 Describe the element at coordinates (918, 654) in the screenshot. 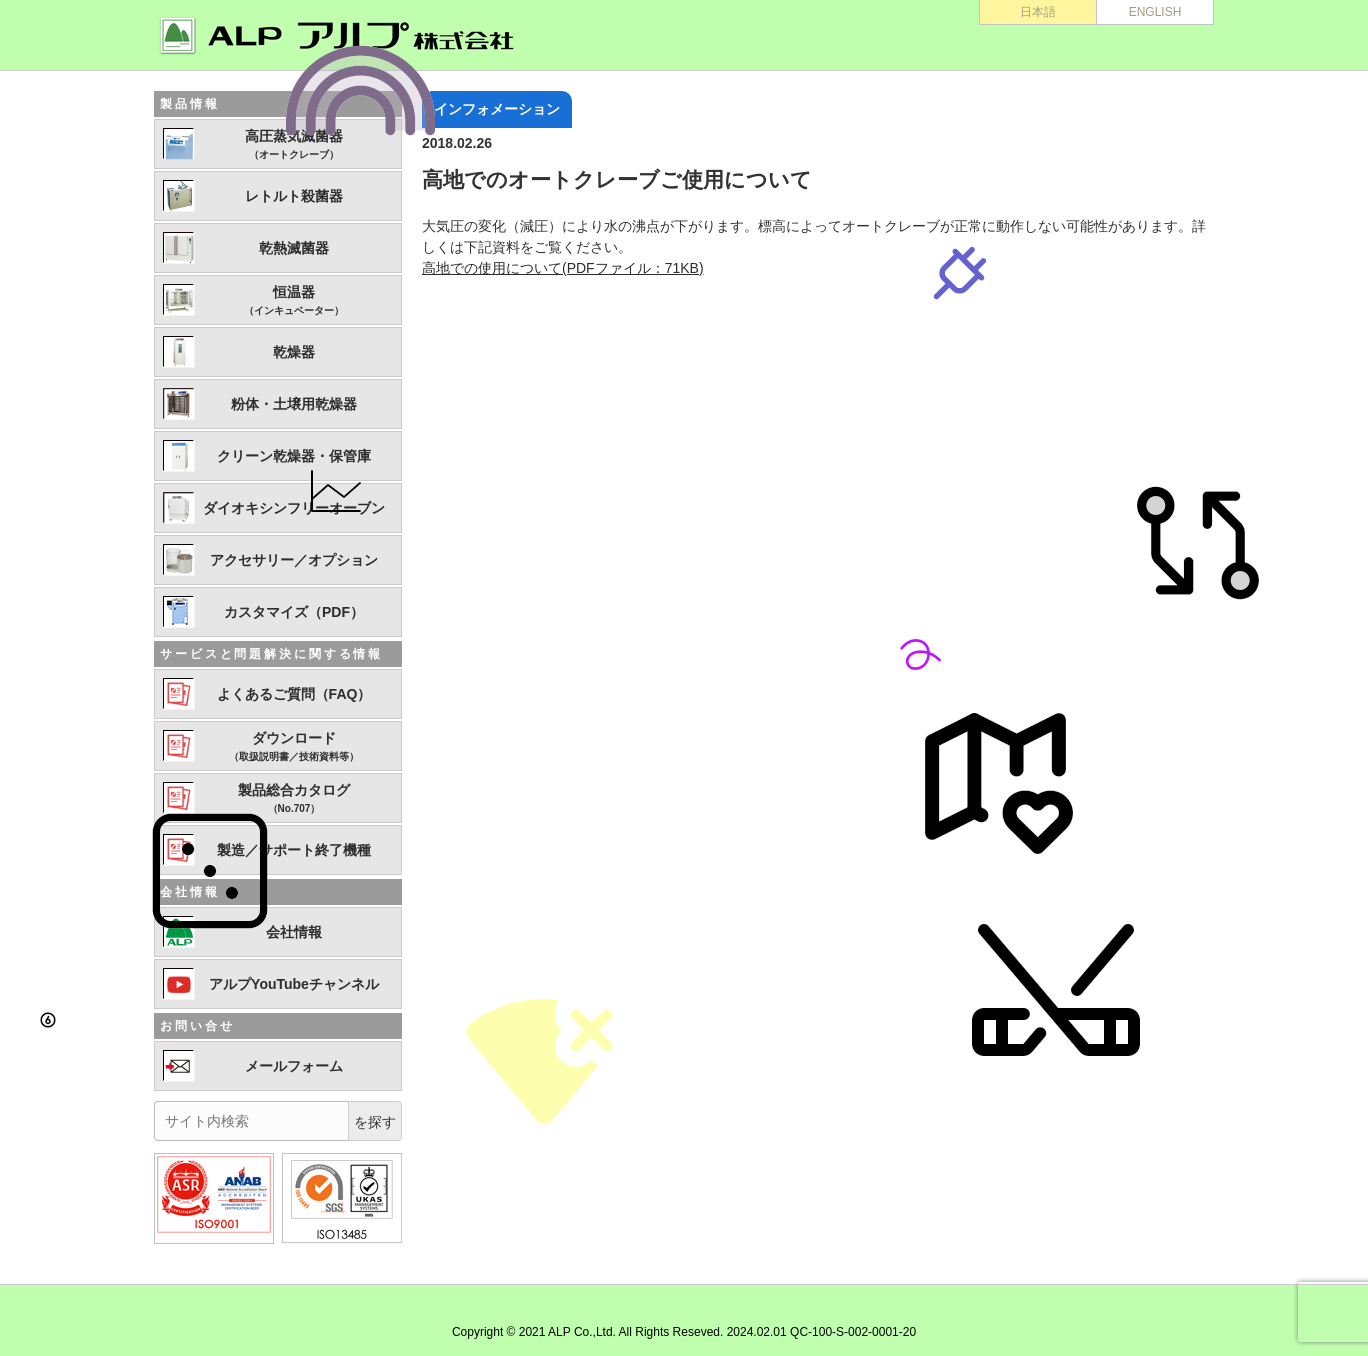

I see `toggle freehand drawing or scribble mode` at that location.